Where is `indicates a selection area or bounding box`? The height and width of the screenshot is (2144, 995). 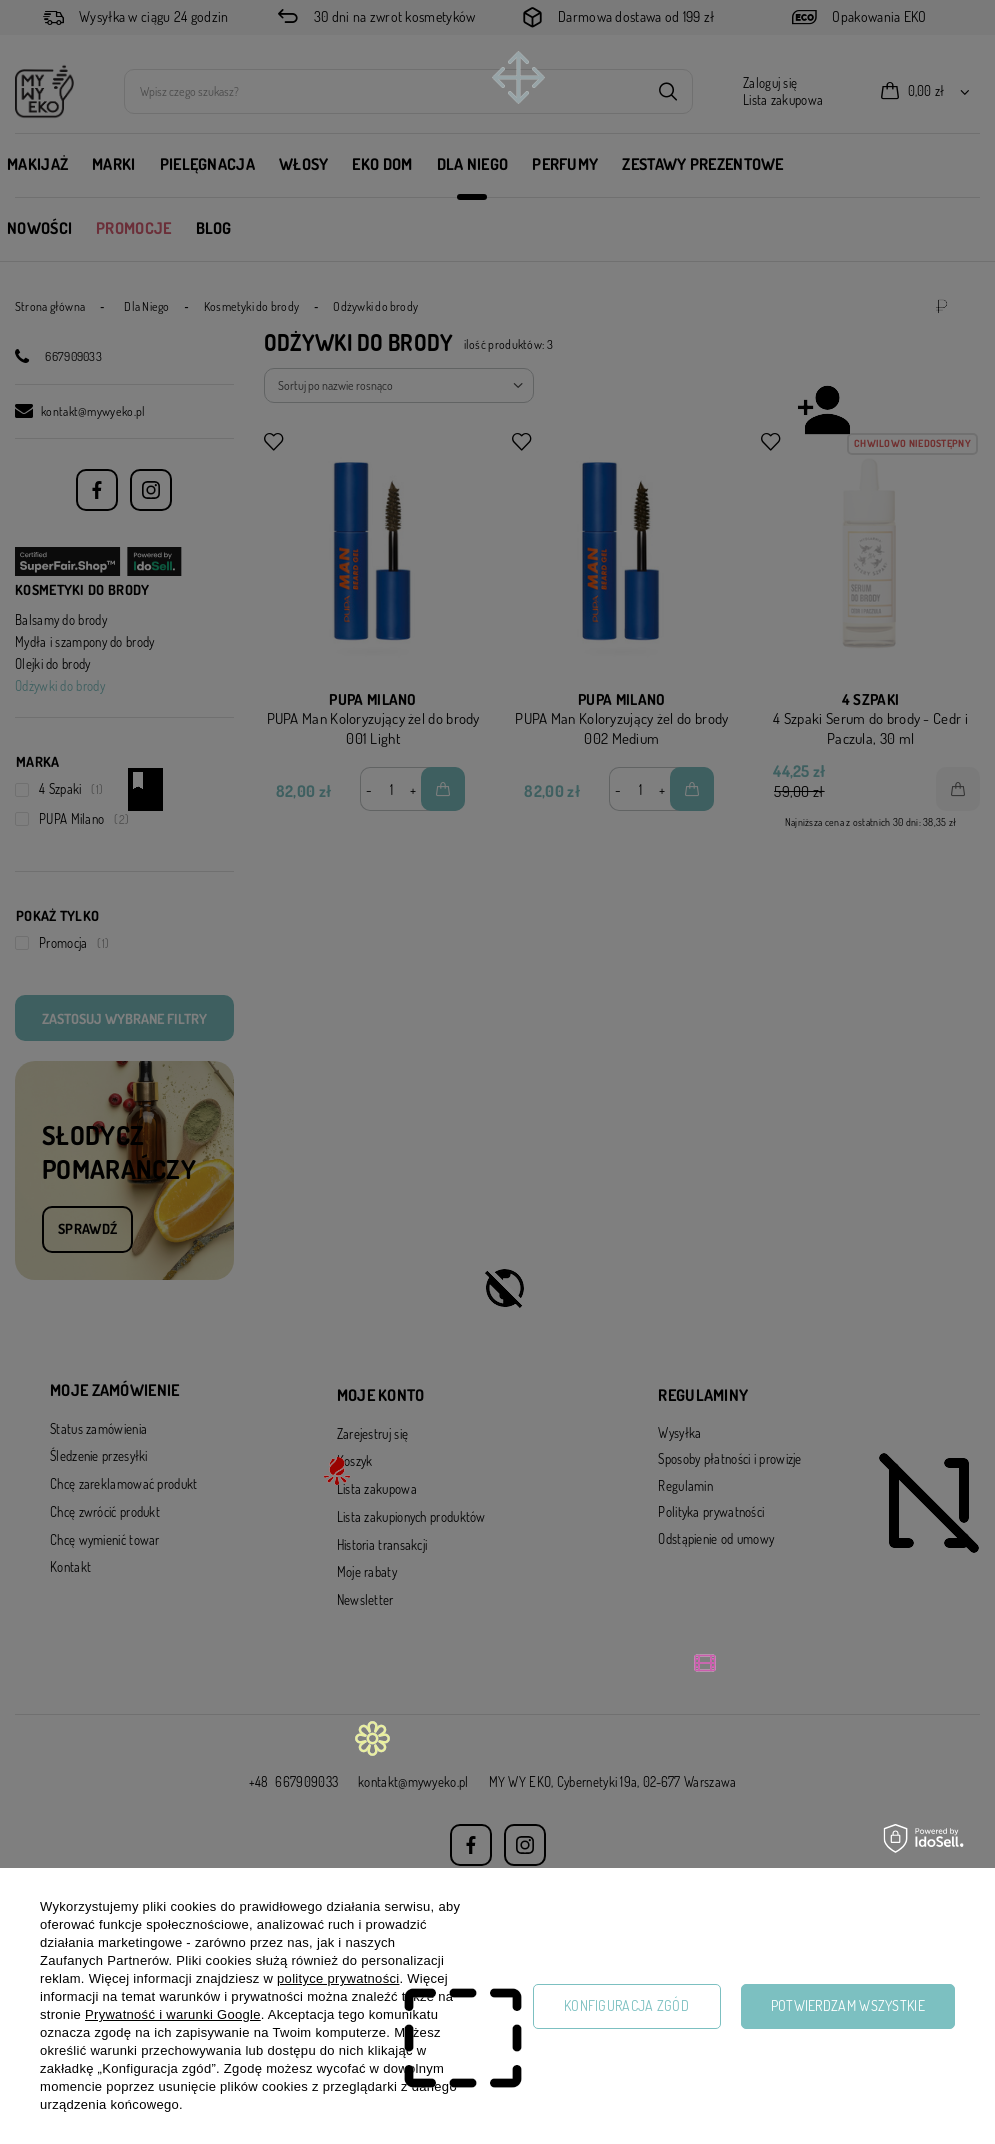 indicates a selection area or bounding box is located at coordinates (463, 2038).